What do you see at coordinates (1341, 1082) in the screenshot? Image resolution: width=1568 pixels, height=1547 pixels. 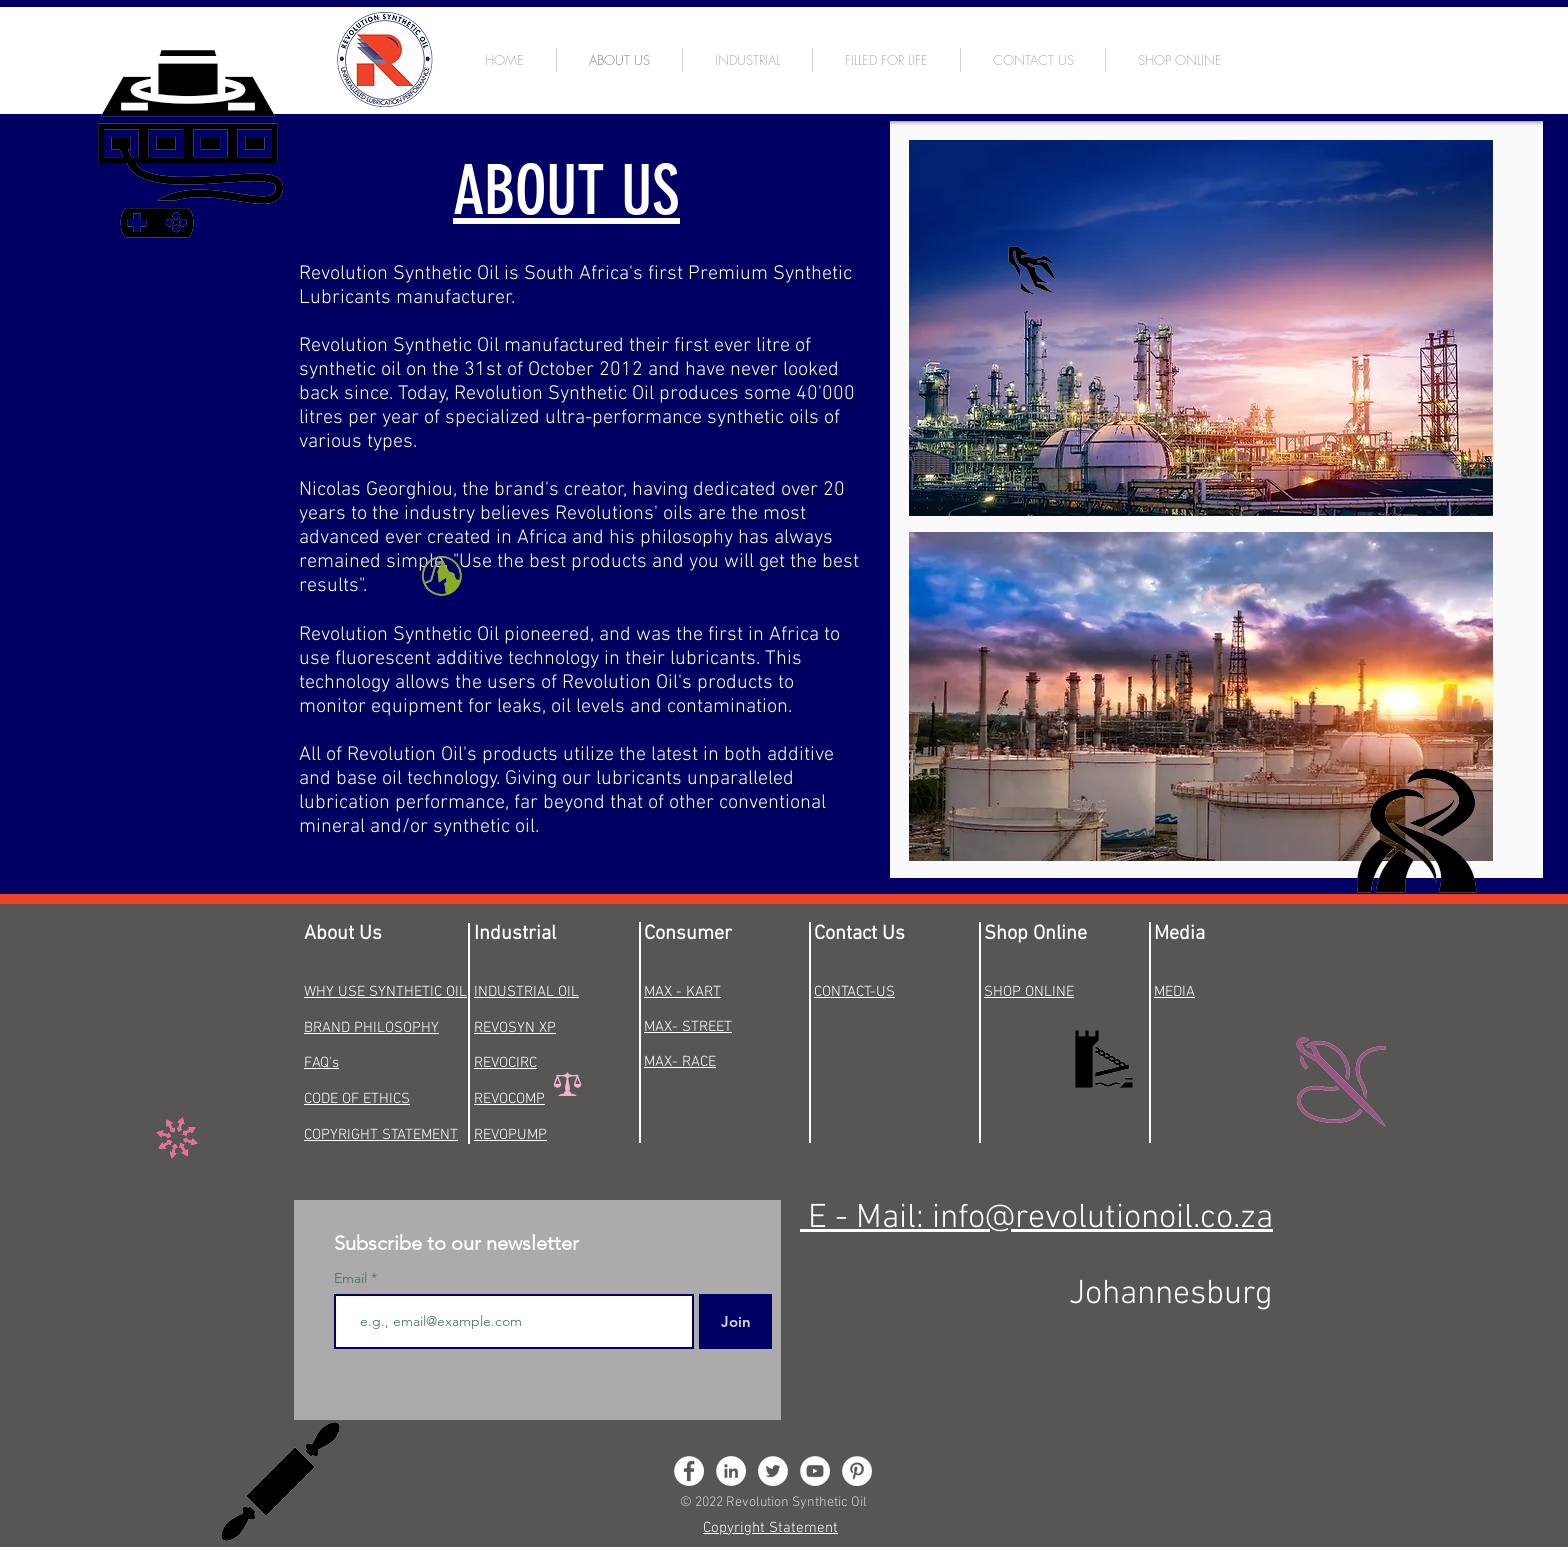 I see `access sewing or crafting tools` at bounding box center [1341, 1082].